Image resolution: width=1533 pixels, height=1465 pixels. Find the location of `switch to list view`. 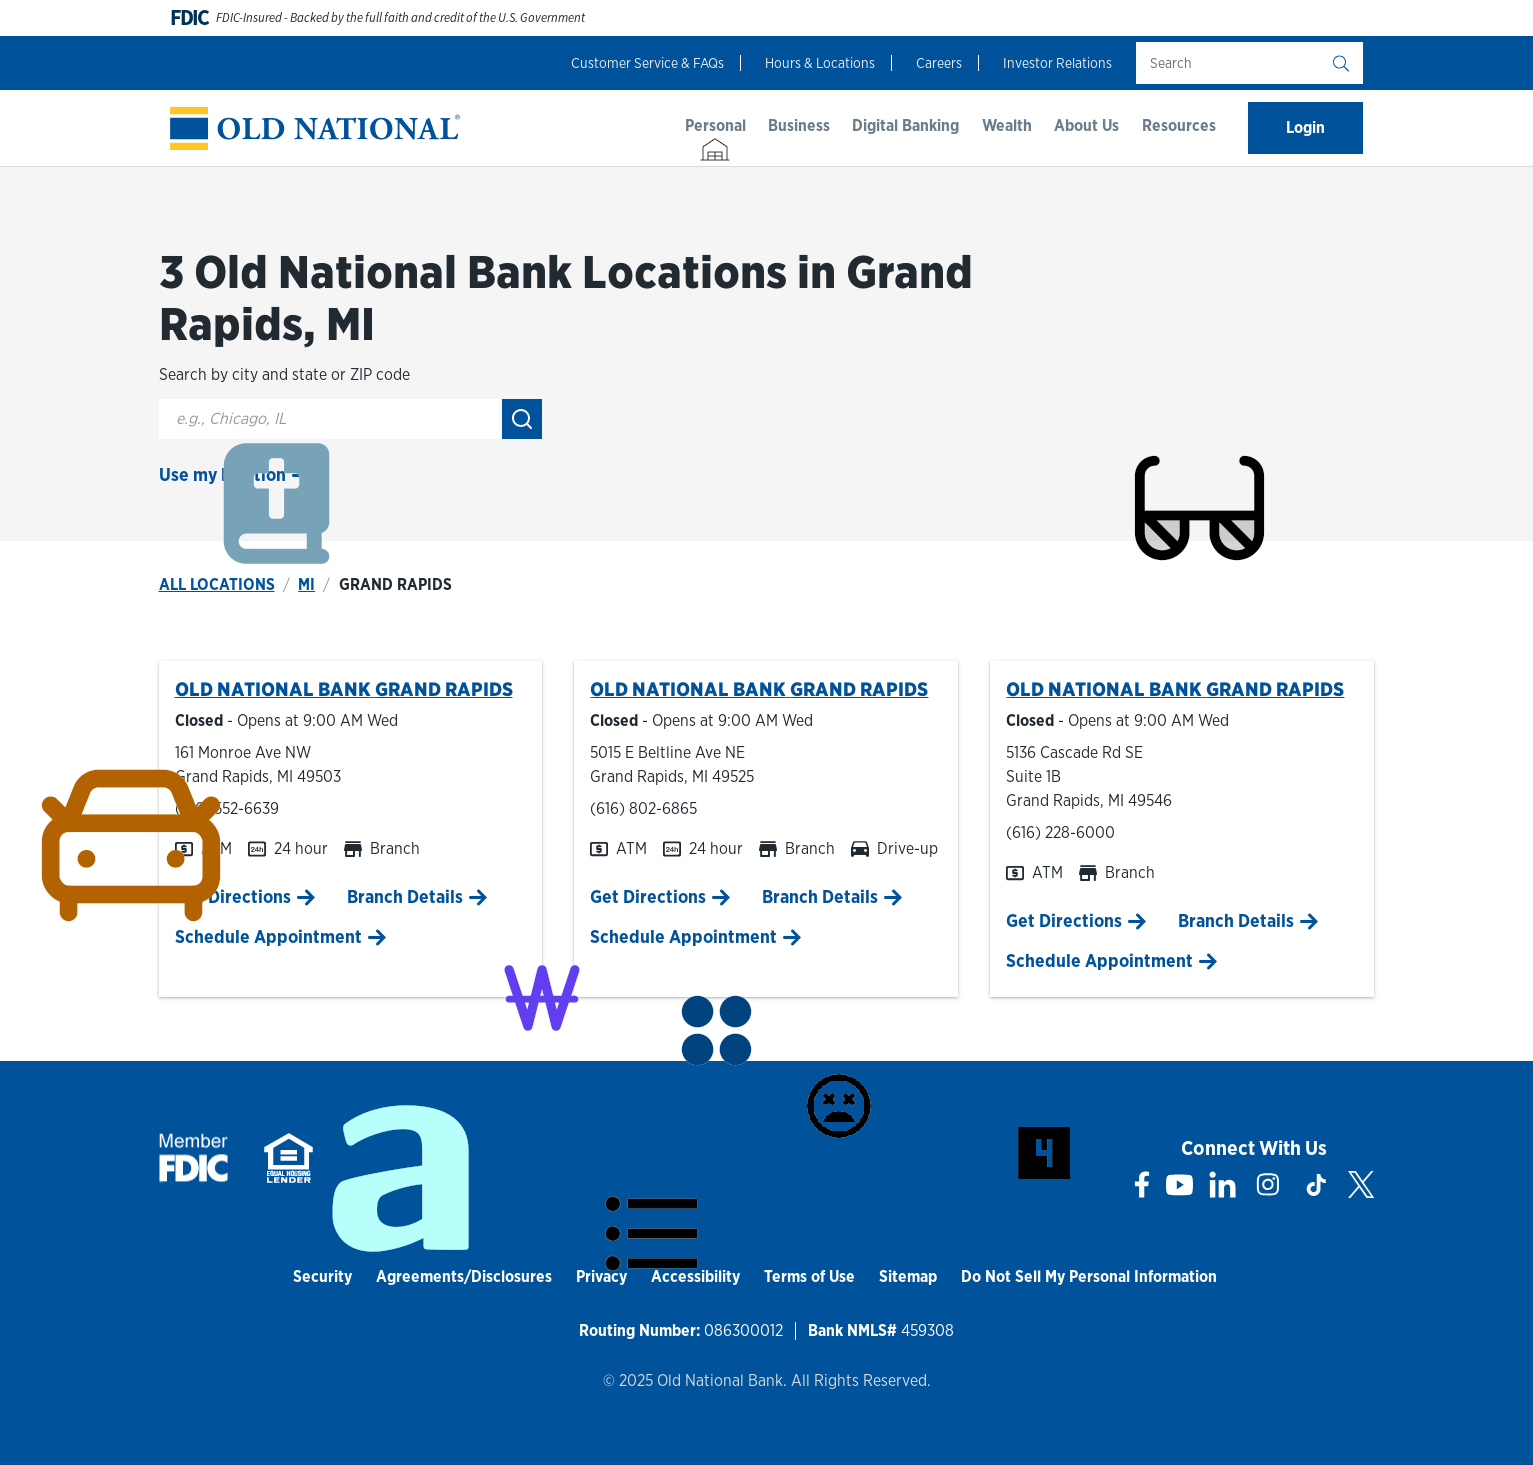

switch to list view is located at coordinates (652, 1233).